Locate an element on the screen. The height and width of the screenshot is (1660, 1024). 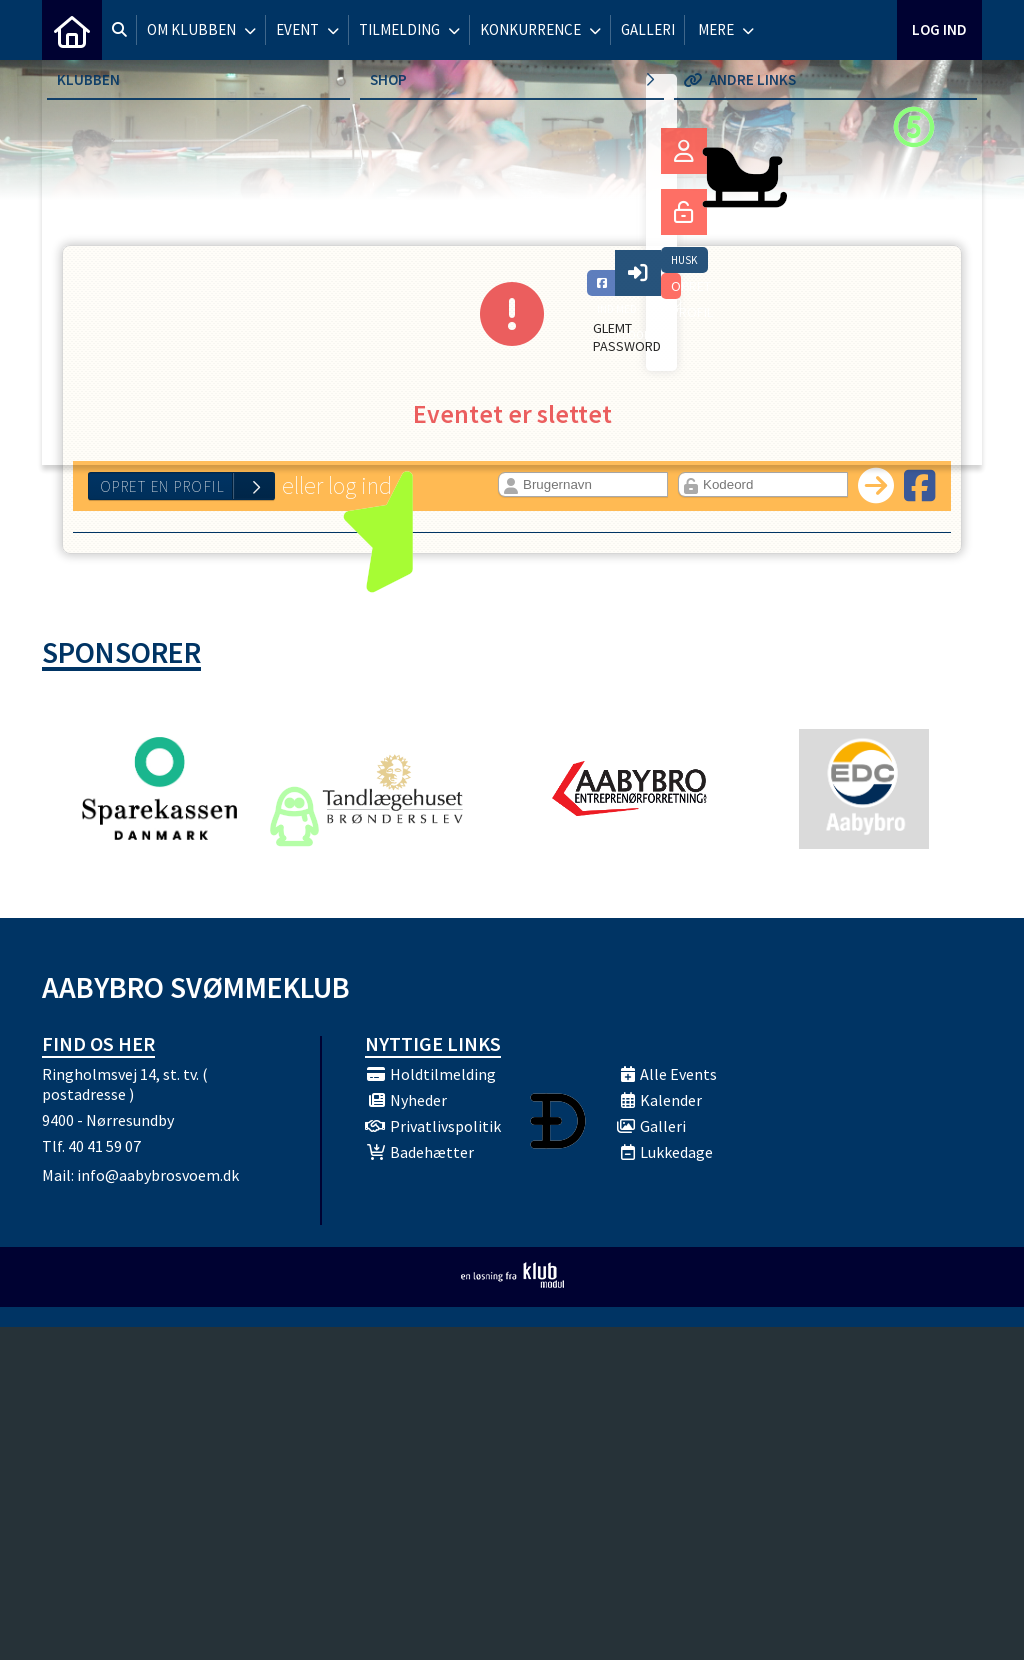
indicates holiday or winter seasonal content is located at coordinates (742, 178).